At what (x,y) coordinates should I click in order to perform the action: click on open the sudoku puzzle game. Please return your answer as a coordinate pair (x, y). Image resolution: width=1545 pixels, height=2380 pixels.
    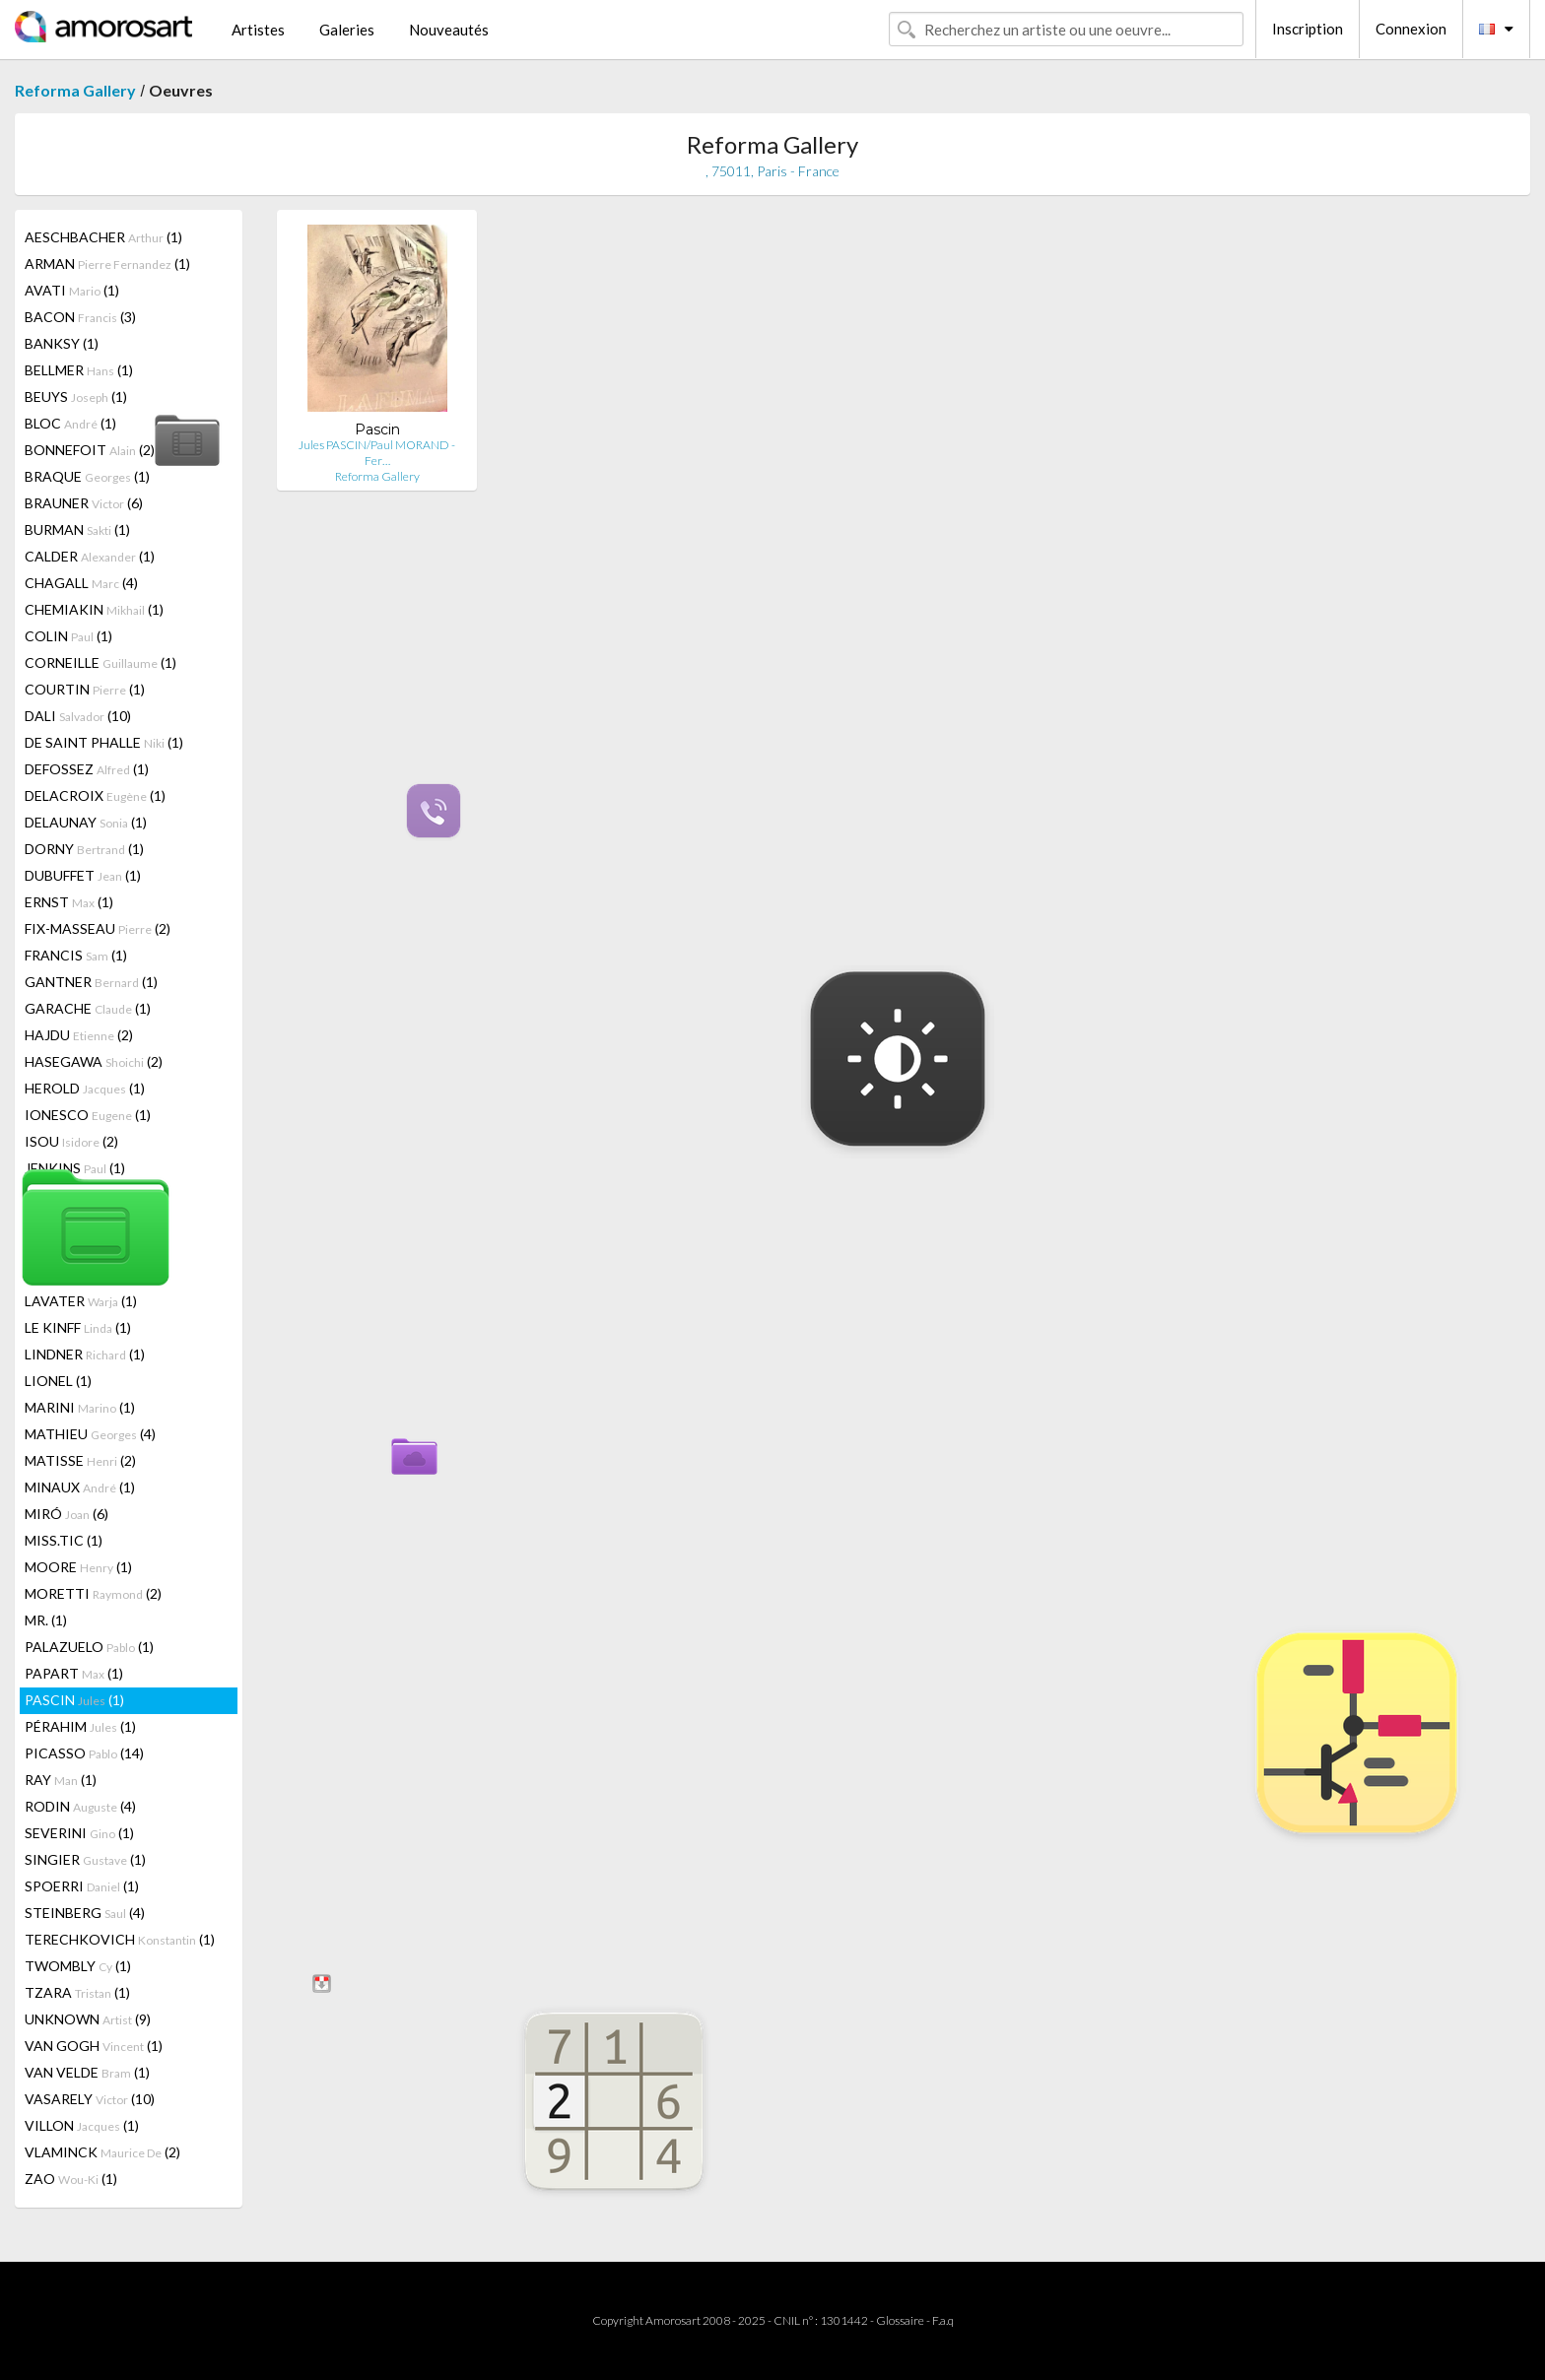
    Looking at the image, I should click on (614, 2101).